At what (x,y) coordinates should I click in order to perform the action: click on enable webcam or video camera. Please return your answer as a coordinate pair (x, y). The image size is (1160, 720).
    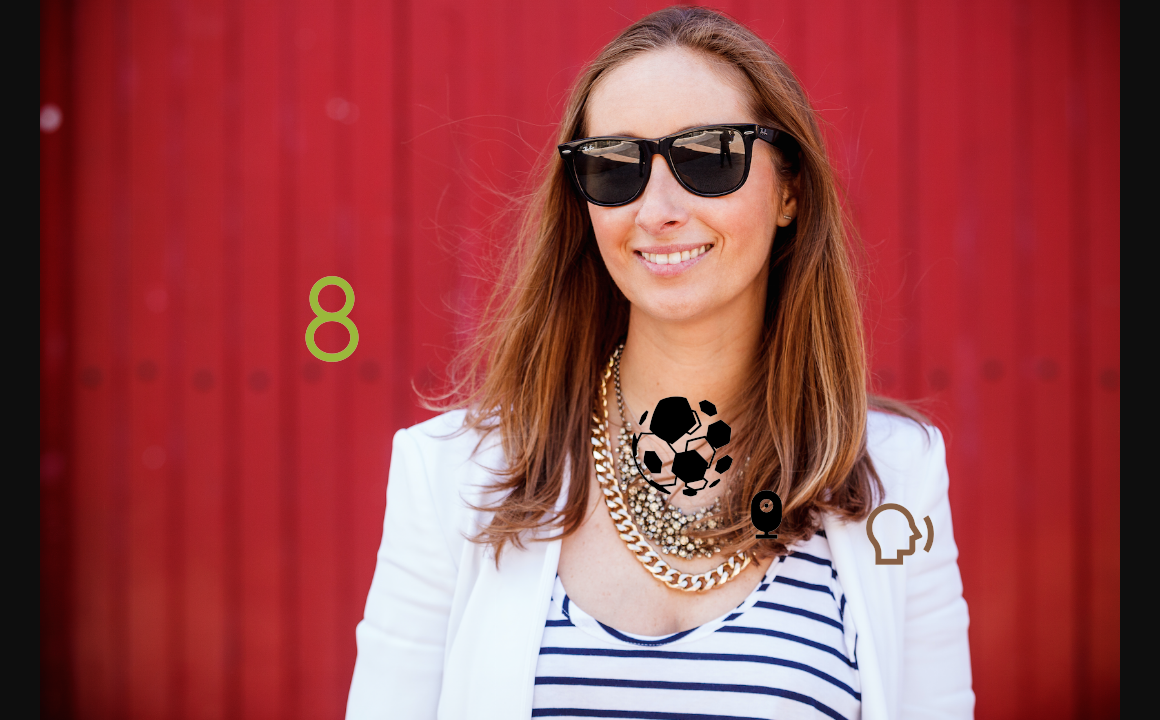
    Looking at the image, I should click on (766, 514).